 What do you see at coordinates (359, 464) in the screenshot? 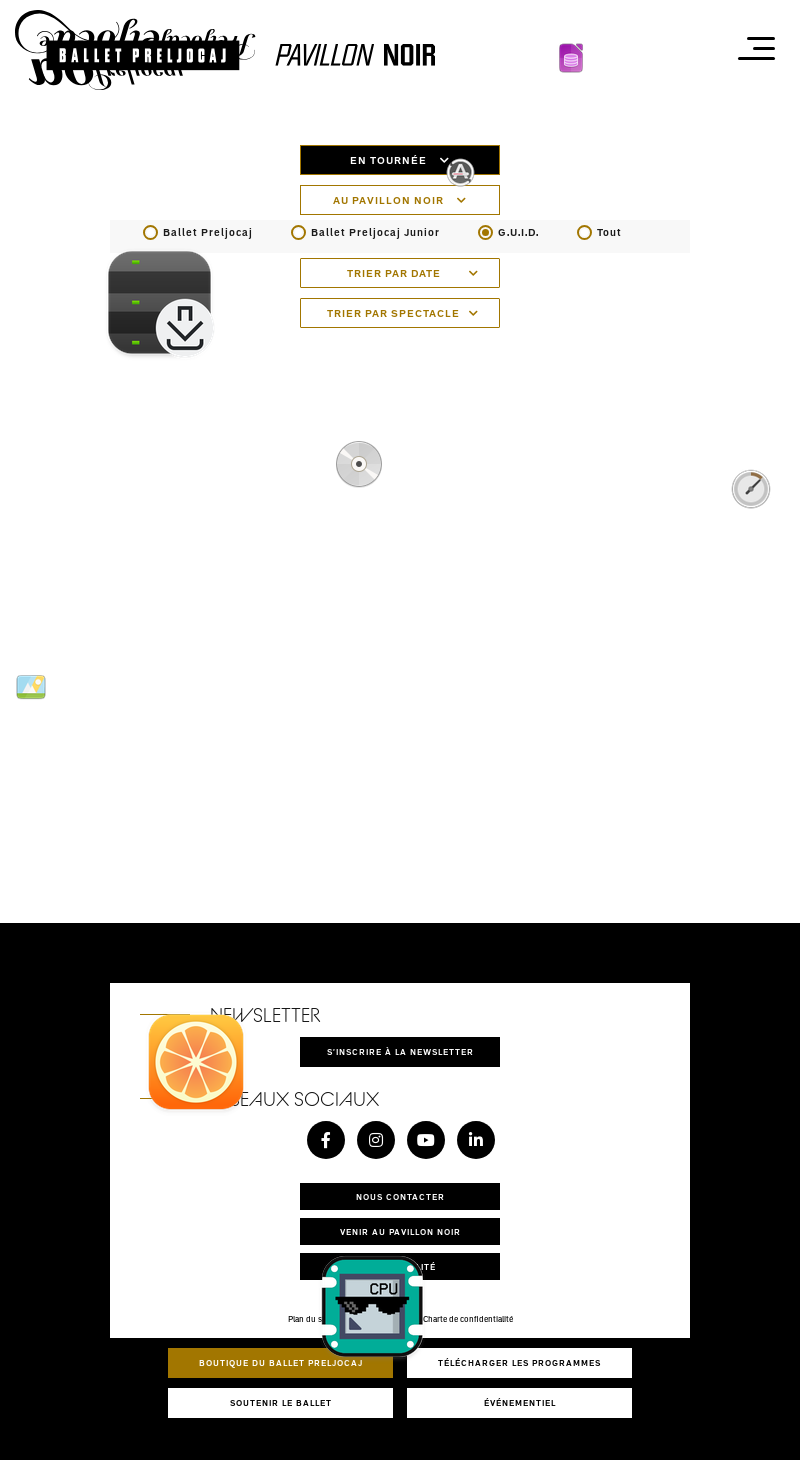
I see `indicates a CD-ROM drive or optical disc device` at bounding box center [359, 464].